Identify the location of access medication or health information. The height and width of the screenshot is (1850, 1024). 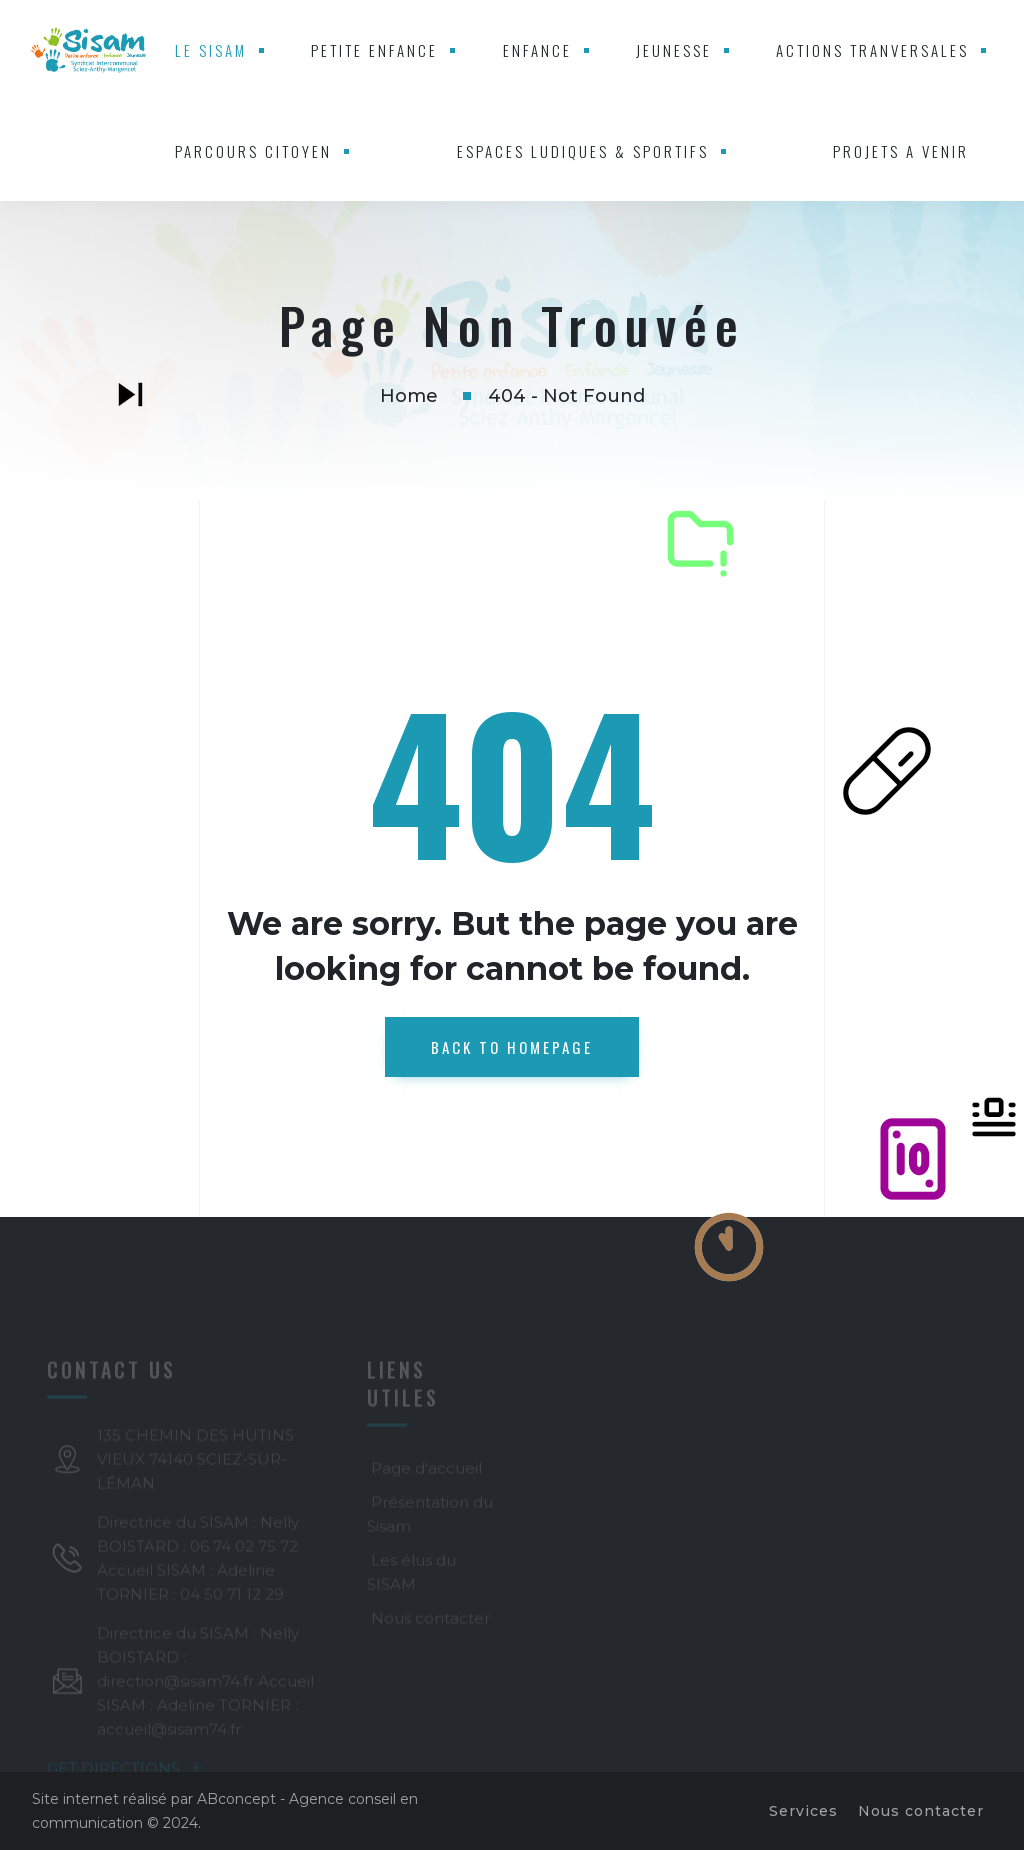
(887, 771).